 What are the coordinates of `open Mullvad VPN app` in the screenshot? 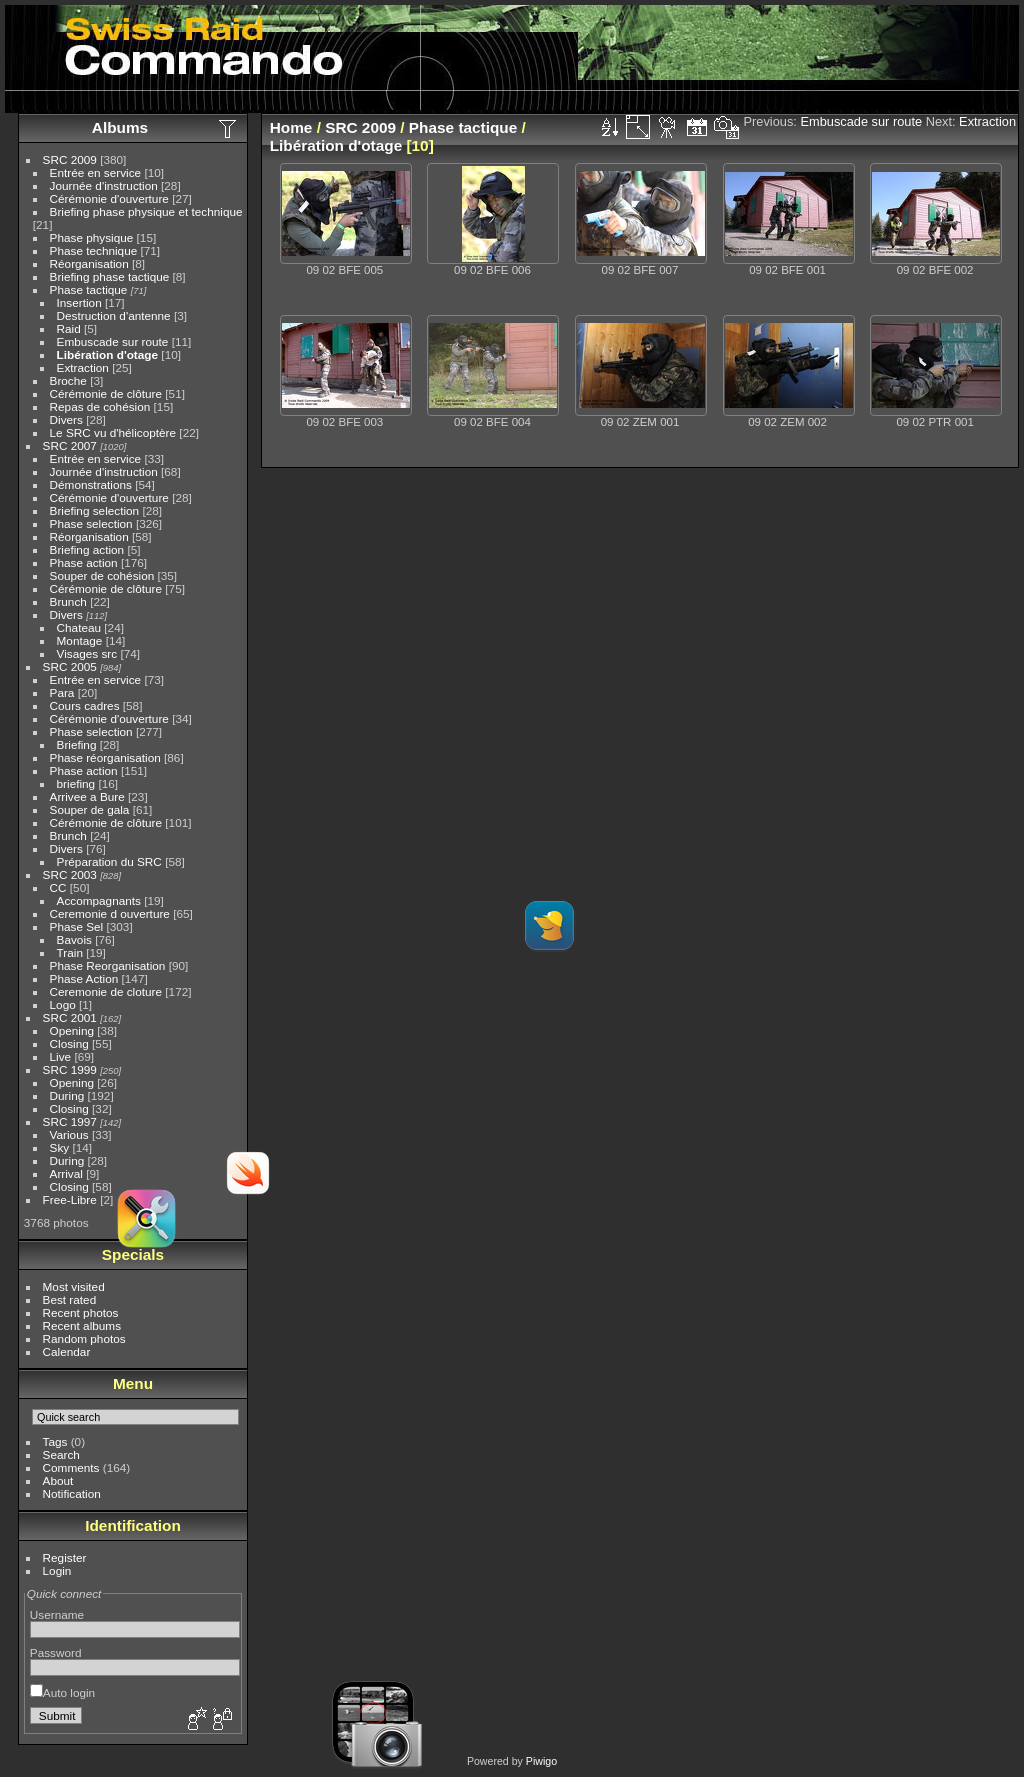 It's located at (549, 925).